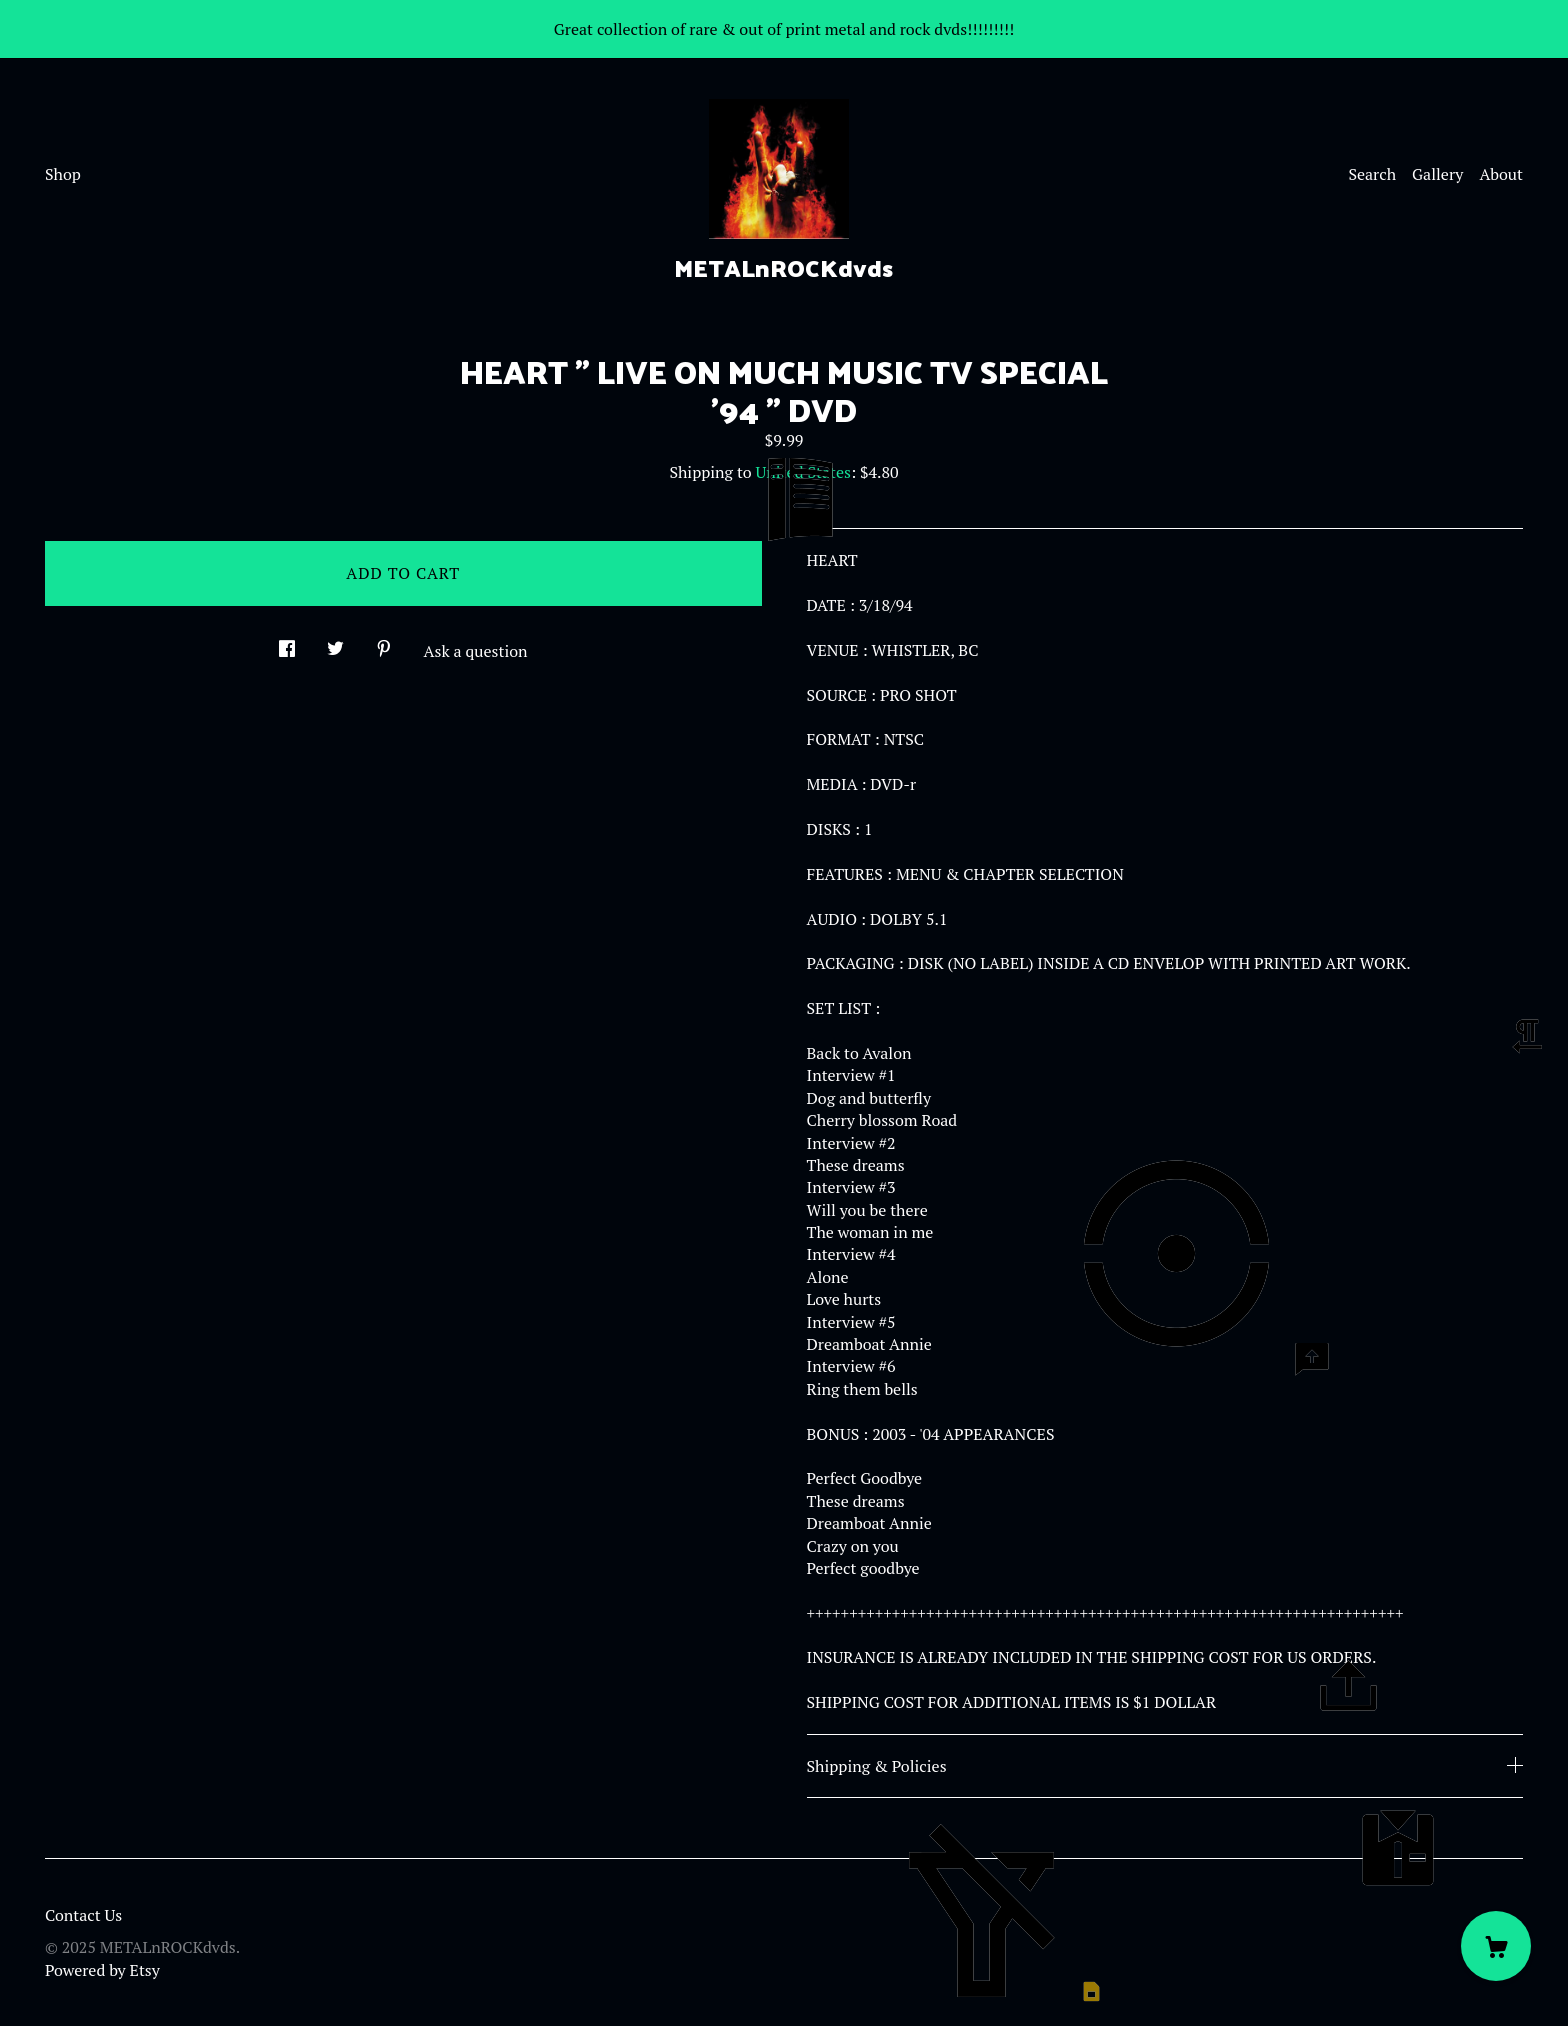  I want to click on clear all active filters, so click(981, 1916).